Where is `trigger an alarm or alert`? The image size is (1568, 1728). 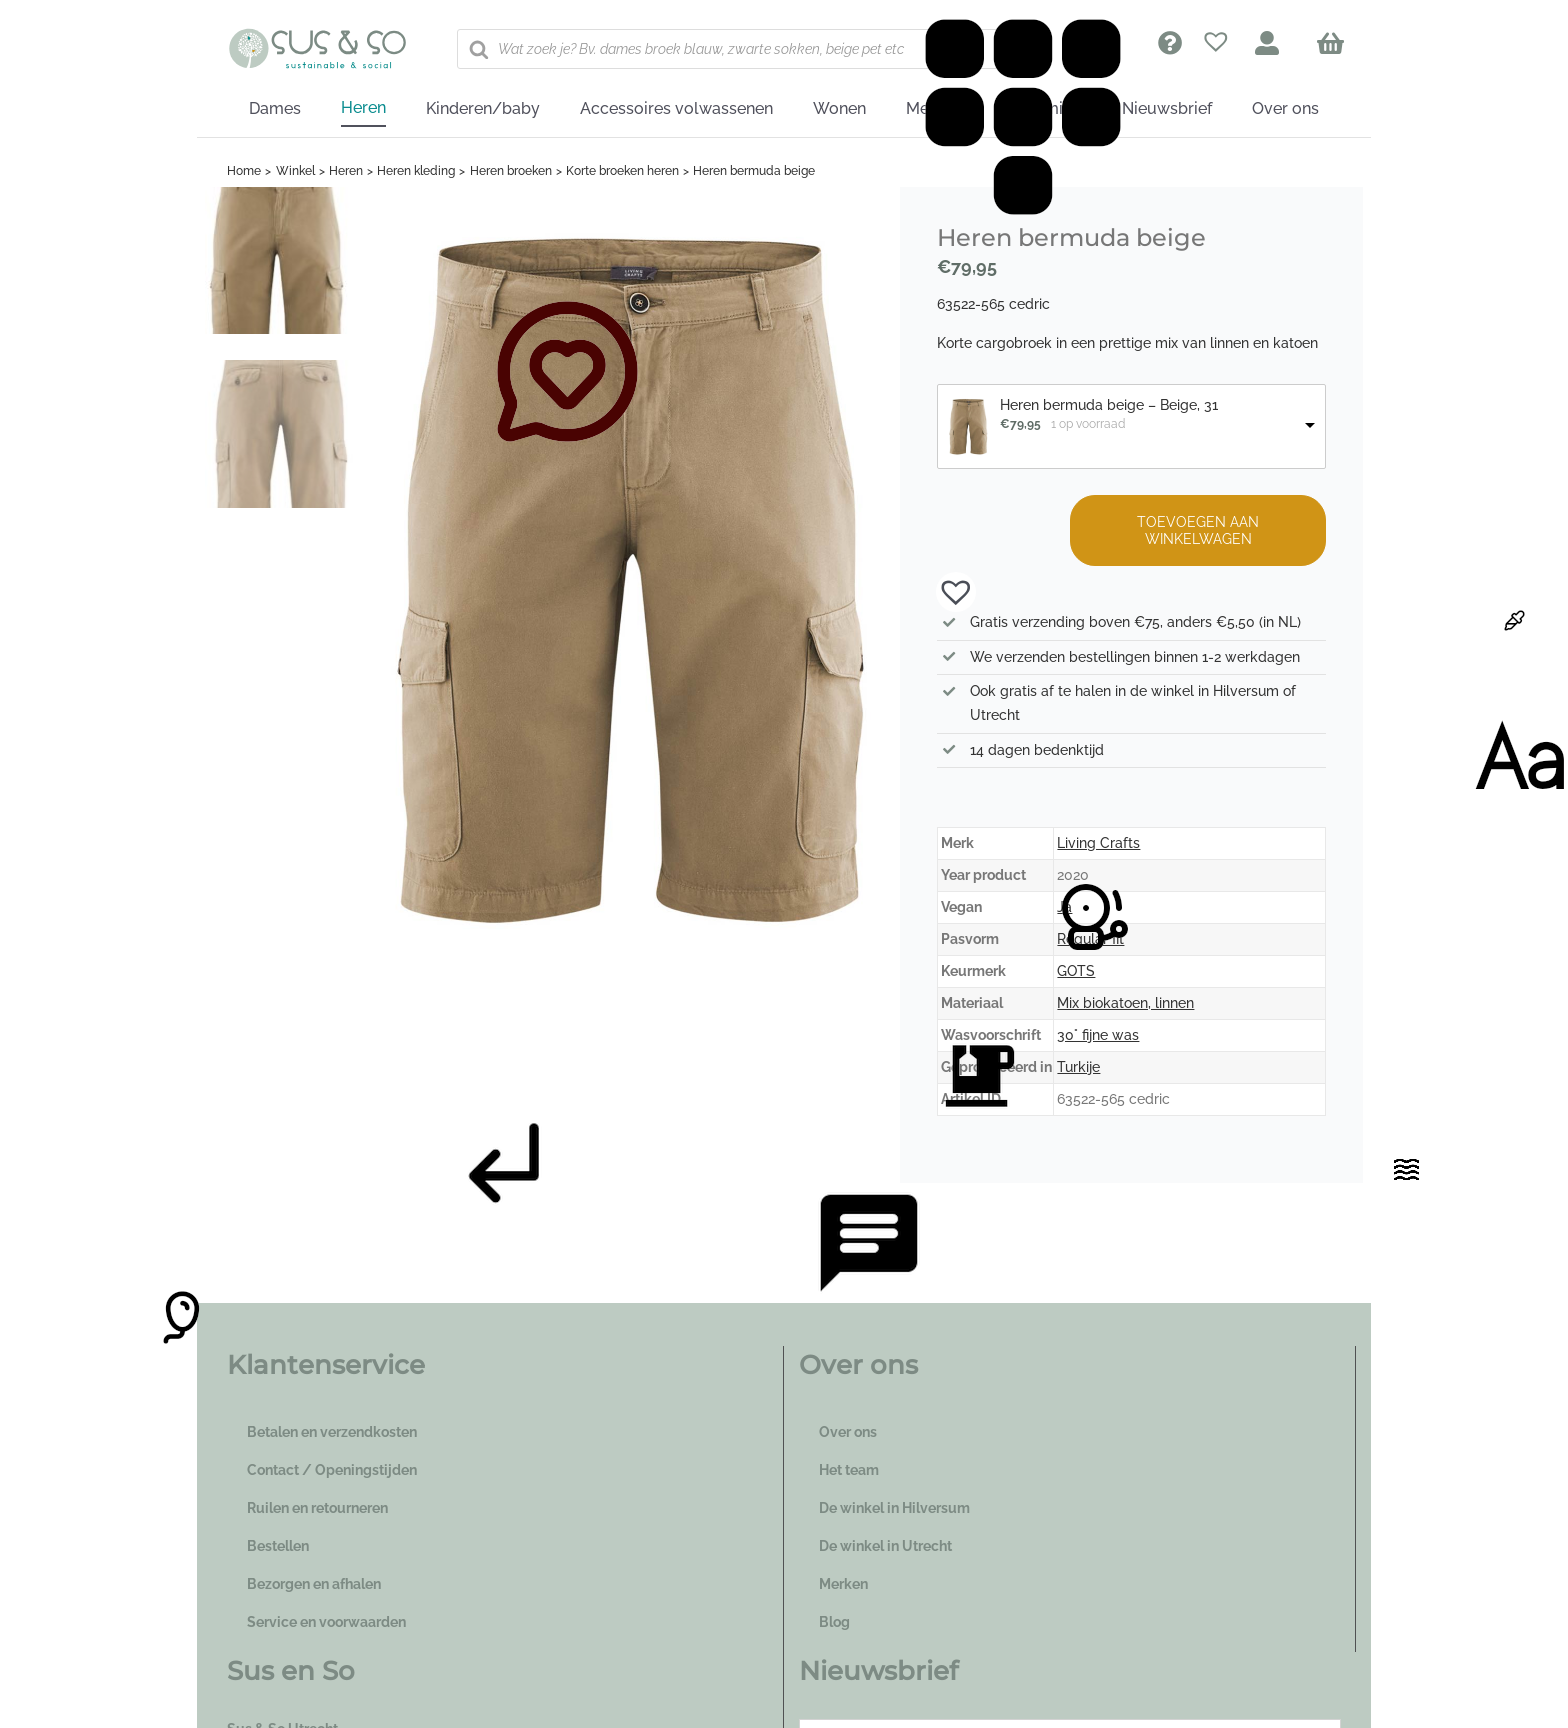 trigger an alarm or alert is located at coordinates (1095, 917).